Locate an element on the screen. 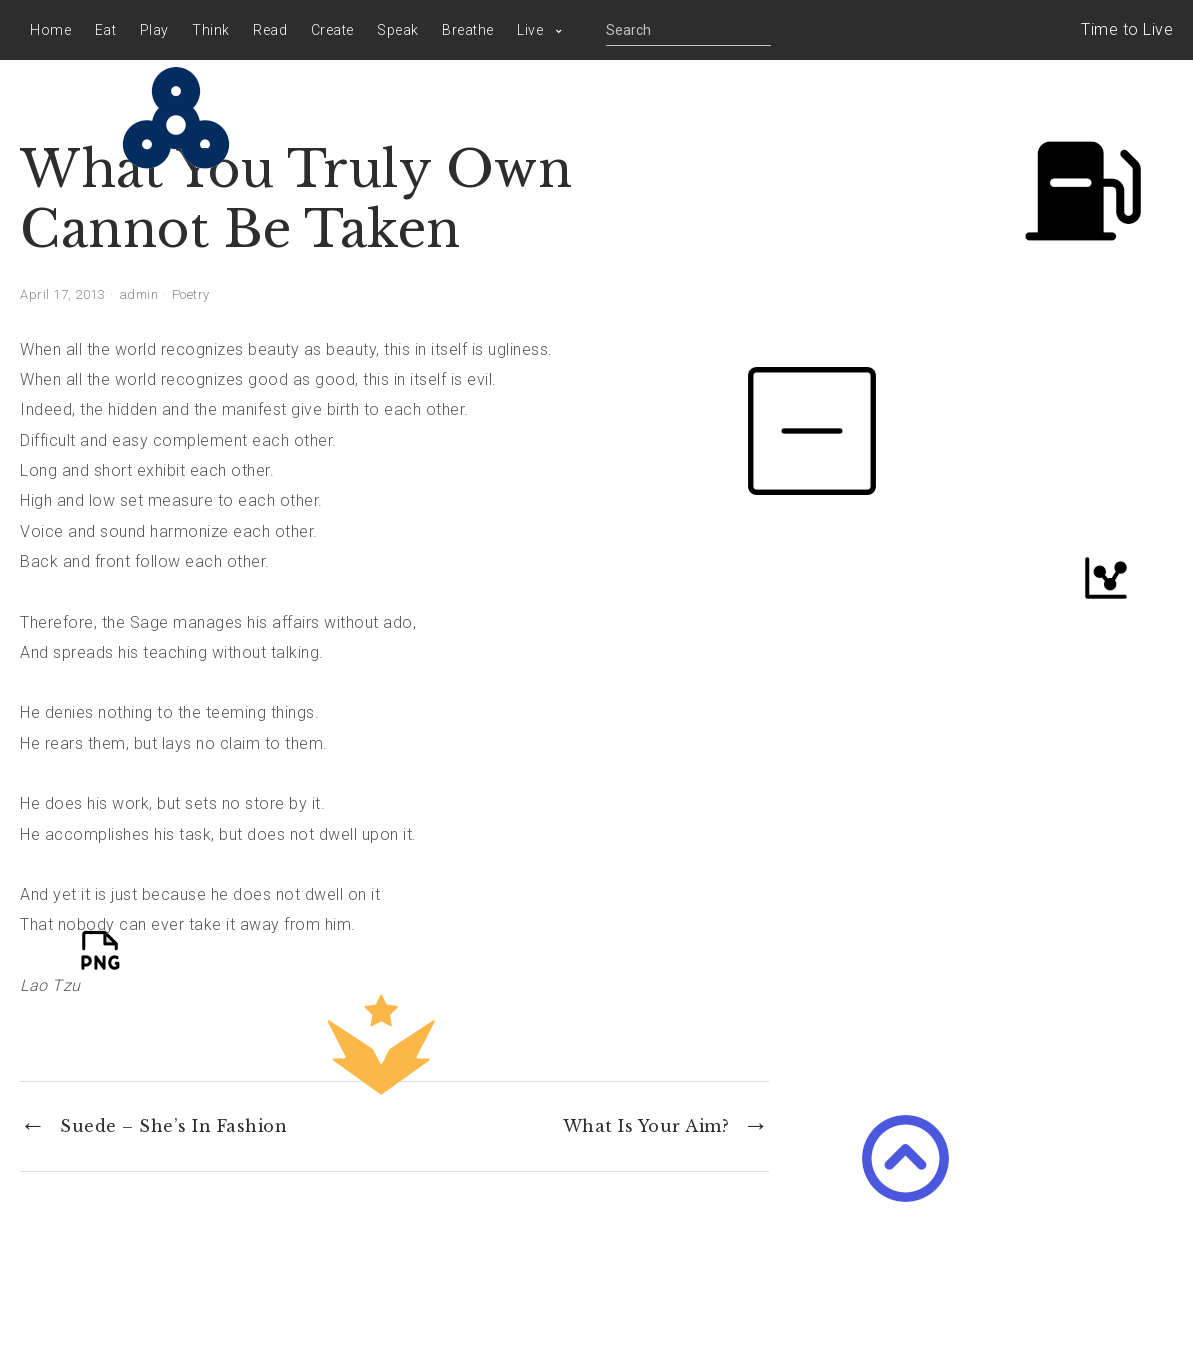  scroll to top of page is located at coordinates (905, 1158).